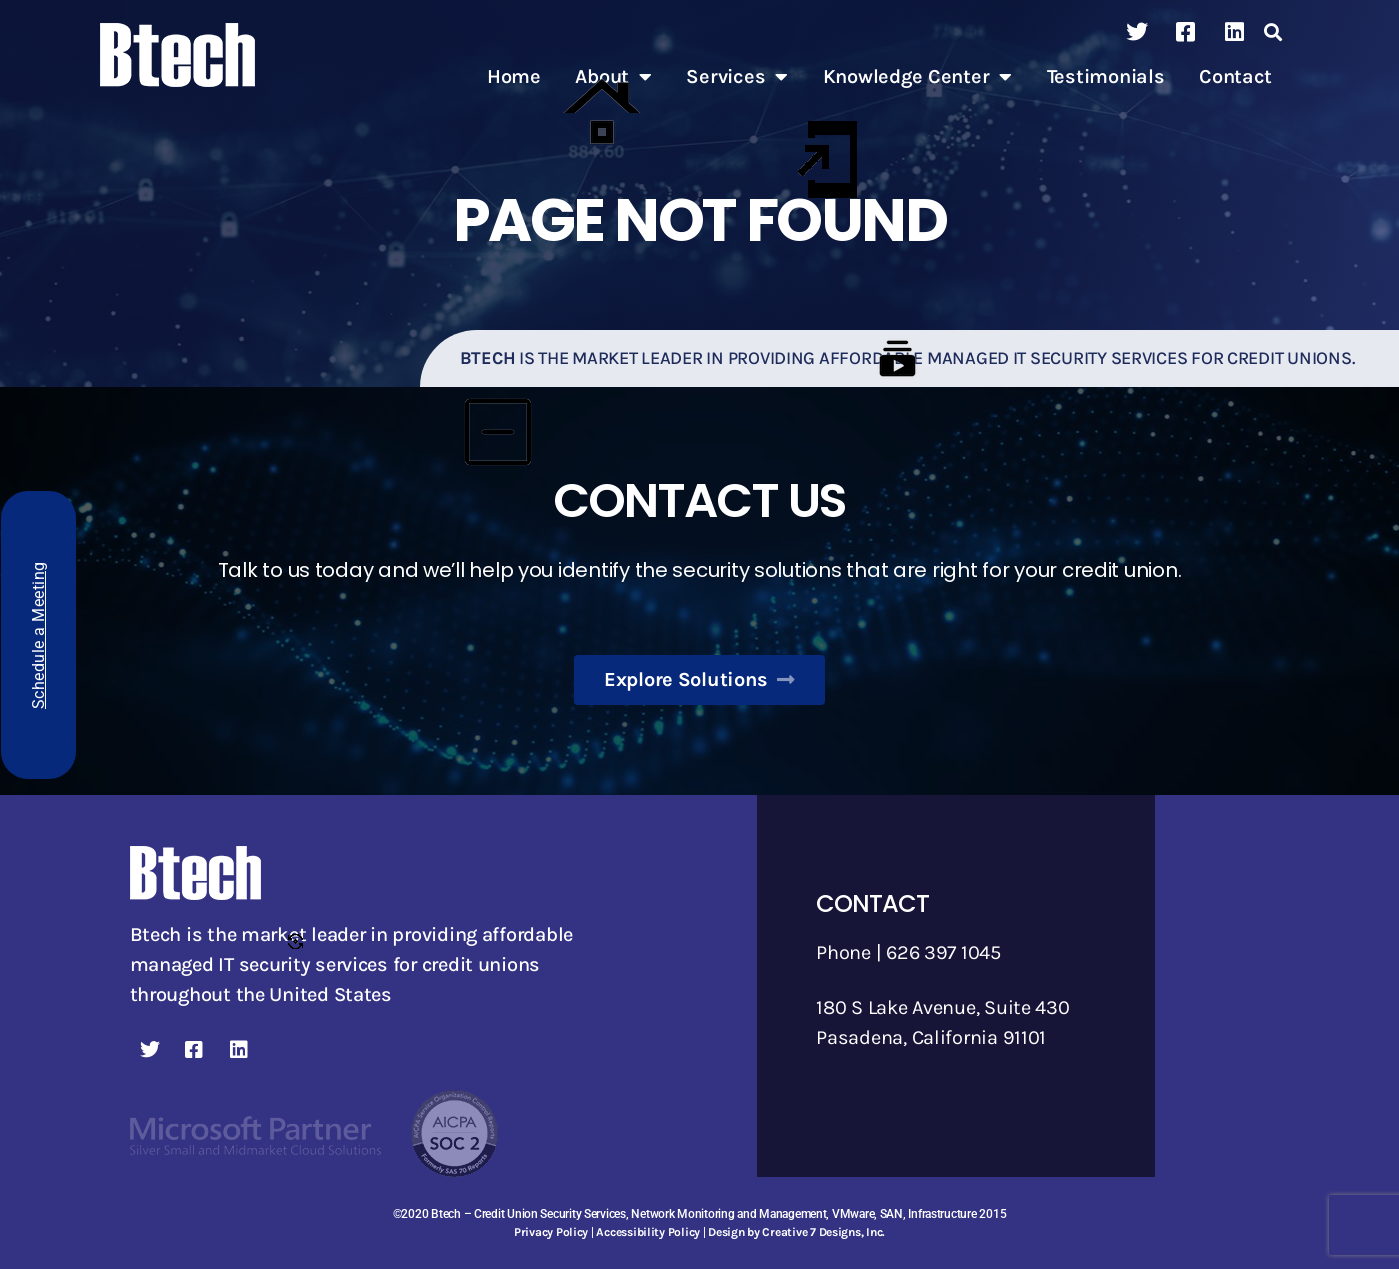  I want to click on add shortcut to home screen, so click(829, 159).